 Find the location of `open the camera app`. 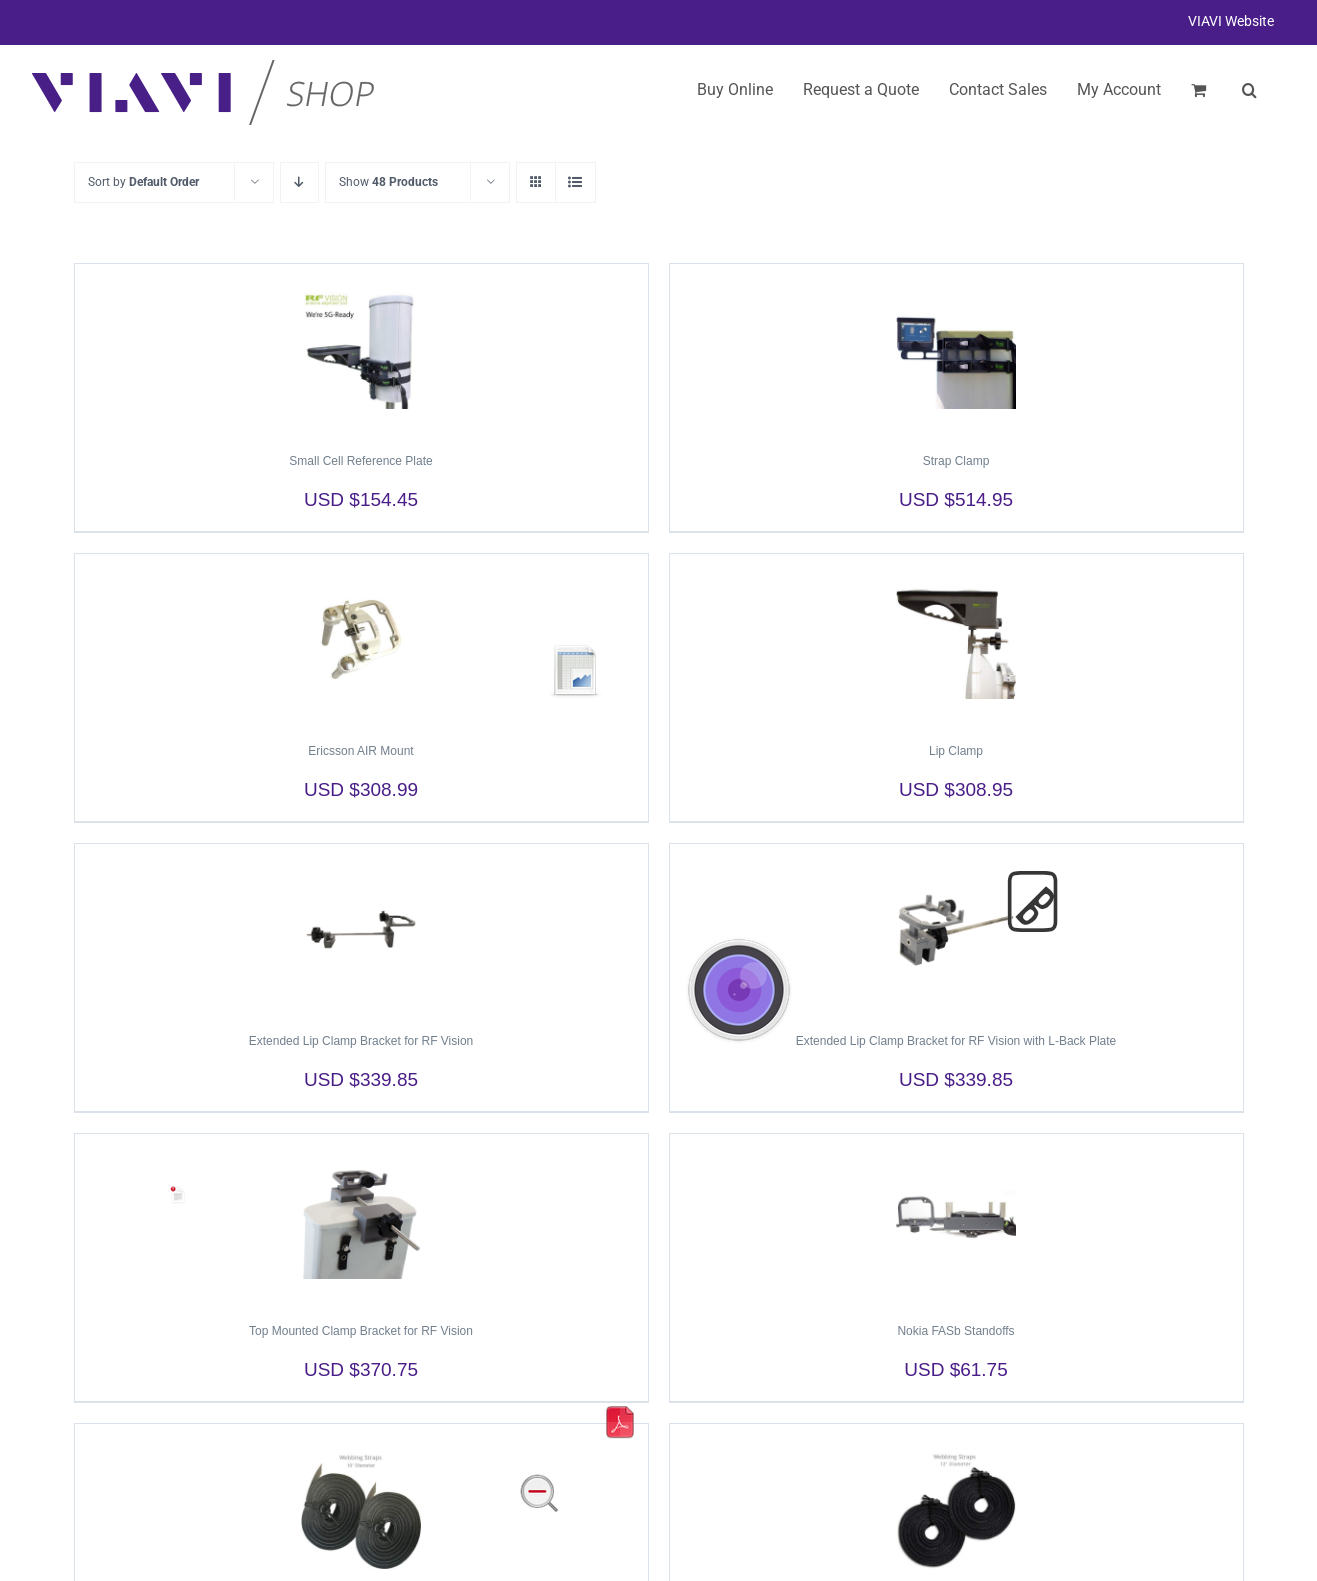

open the camera app is located at coordinates (739, 990).